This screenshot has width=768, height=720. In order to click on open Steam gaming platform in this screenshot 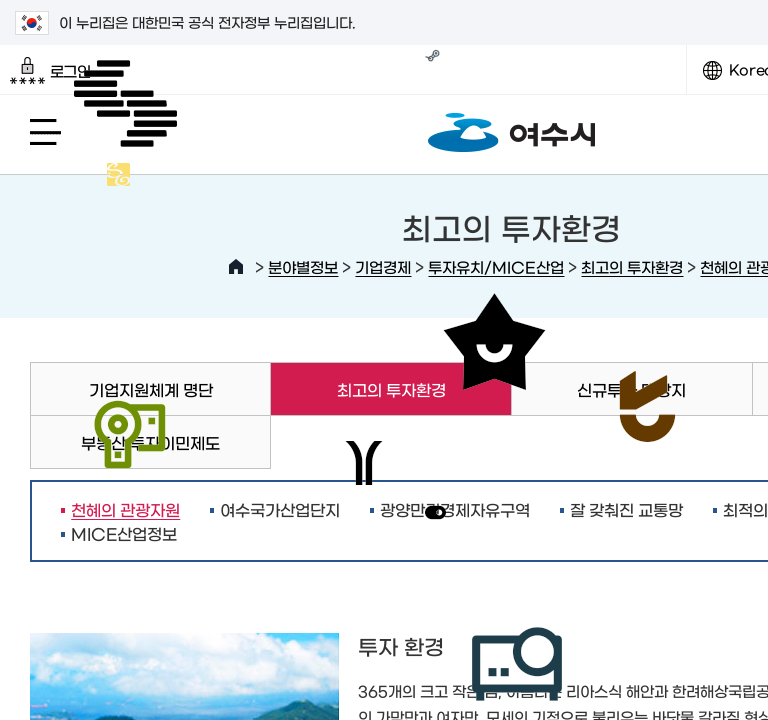, I will do `click(432, 55)`.